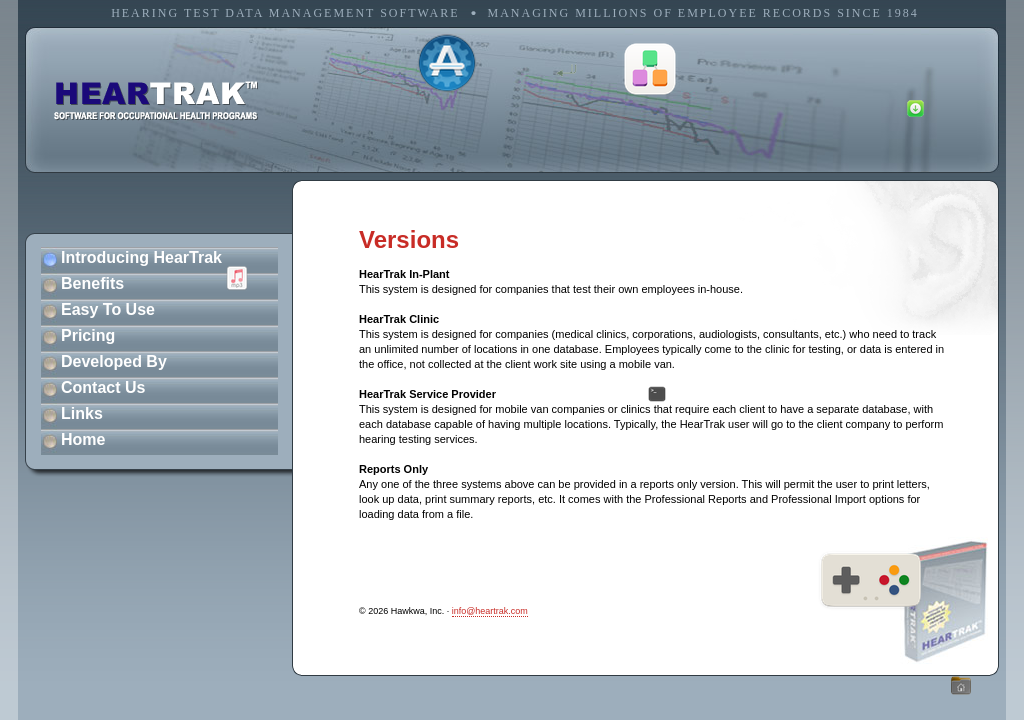 The height and width of the screenshot is (720, 1024). I want to click on reply to all recipients in an email thread, so click(566, 69).